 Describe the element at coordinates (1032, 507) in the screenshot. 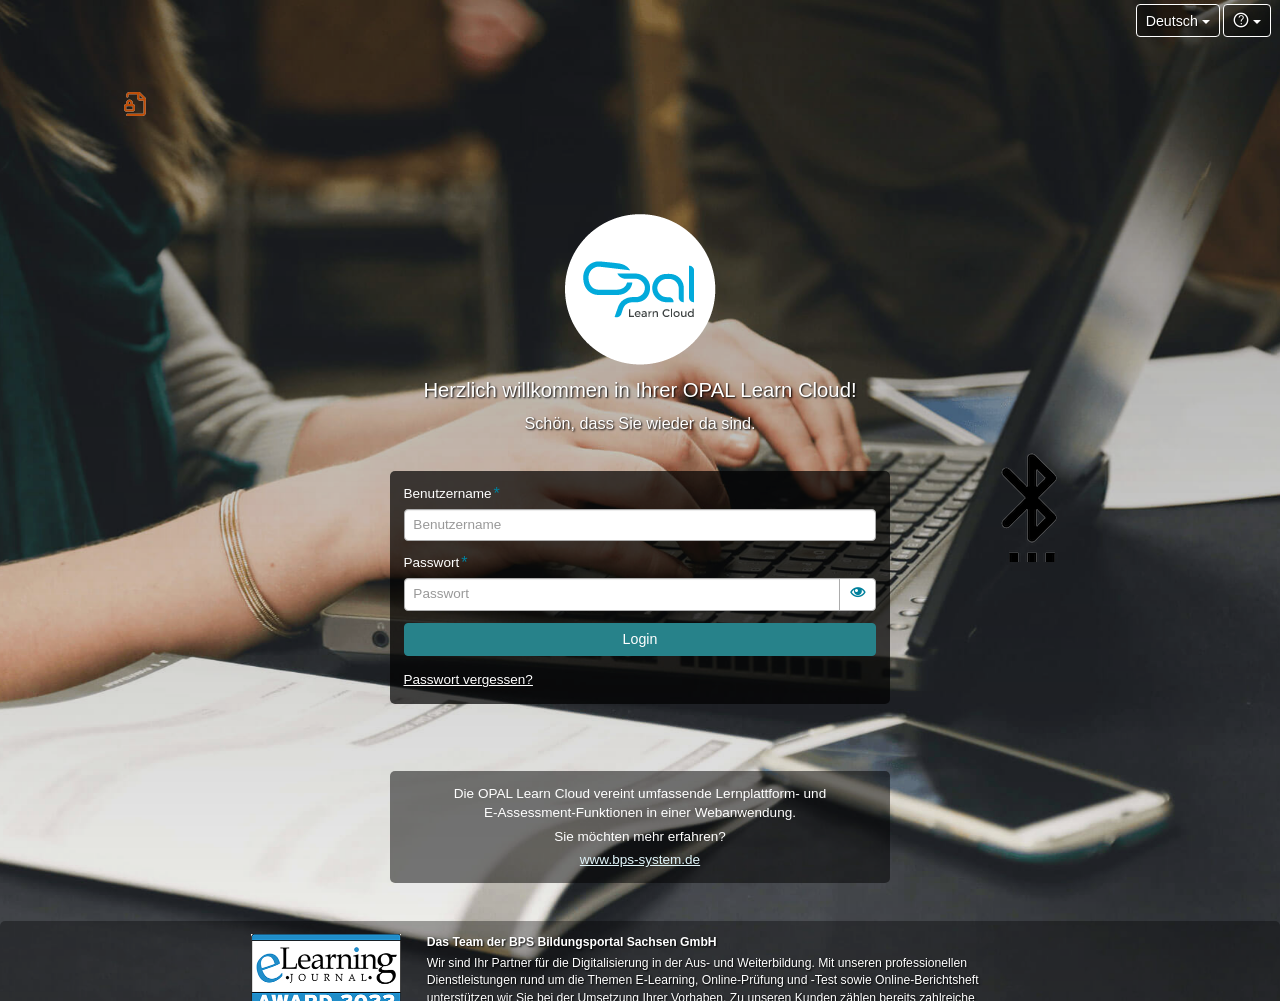

I see `access bluetooth settings` at that location.